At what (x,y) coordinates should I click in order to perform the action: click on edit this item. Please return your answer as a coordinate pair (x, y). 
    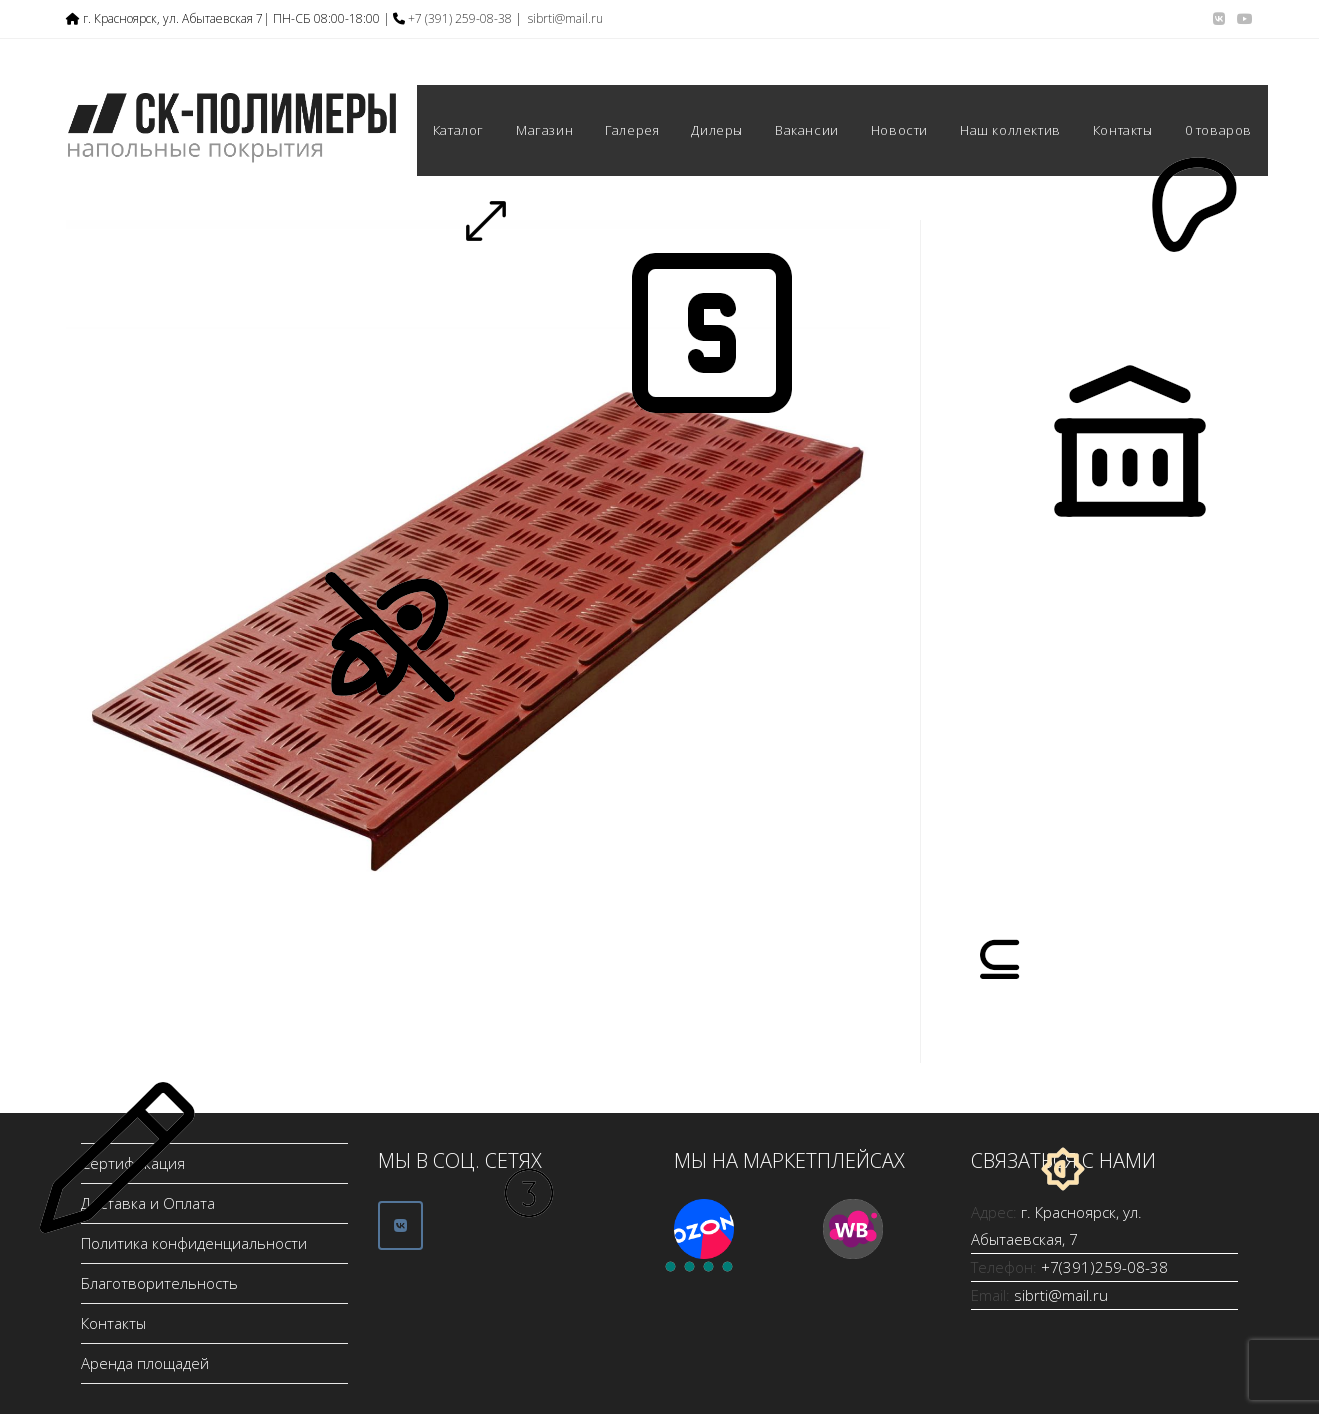
    Looking at the image, I should click on (116, 1157).